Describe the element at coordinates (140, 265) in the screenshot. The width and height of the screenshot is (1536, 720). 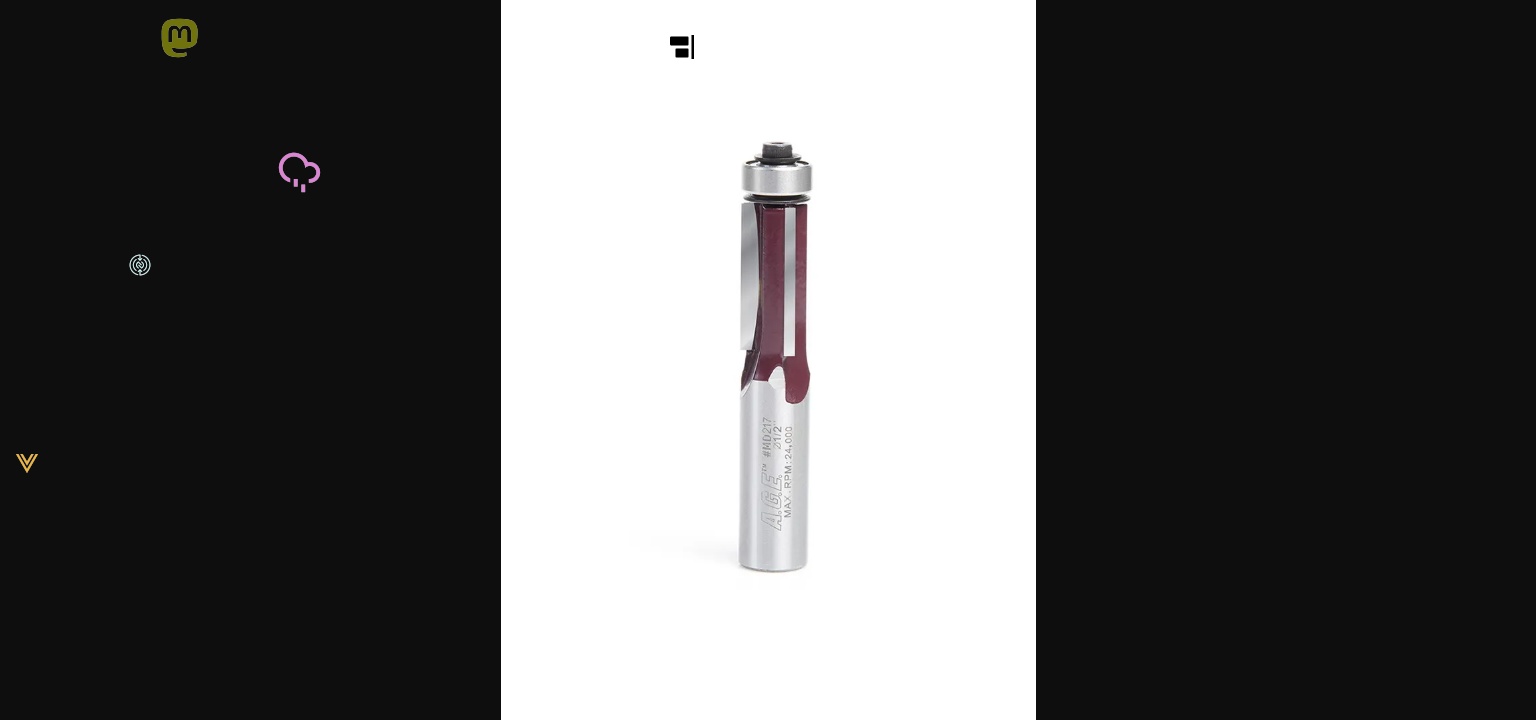
I see `indicates nfc directional communication capability` at that location.